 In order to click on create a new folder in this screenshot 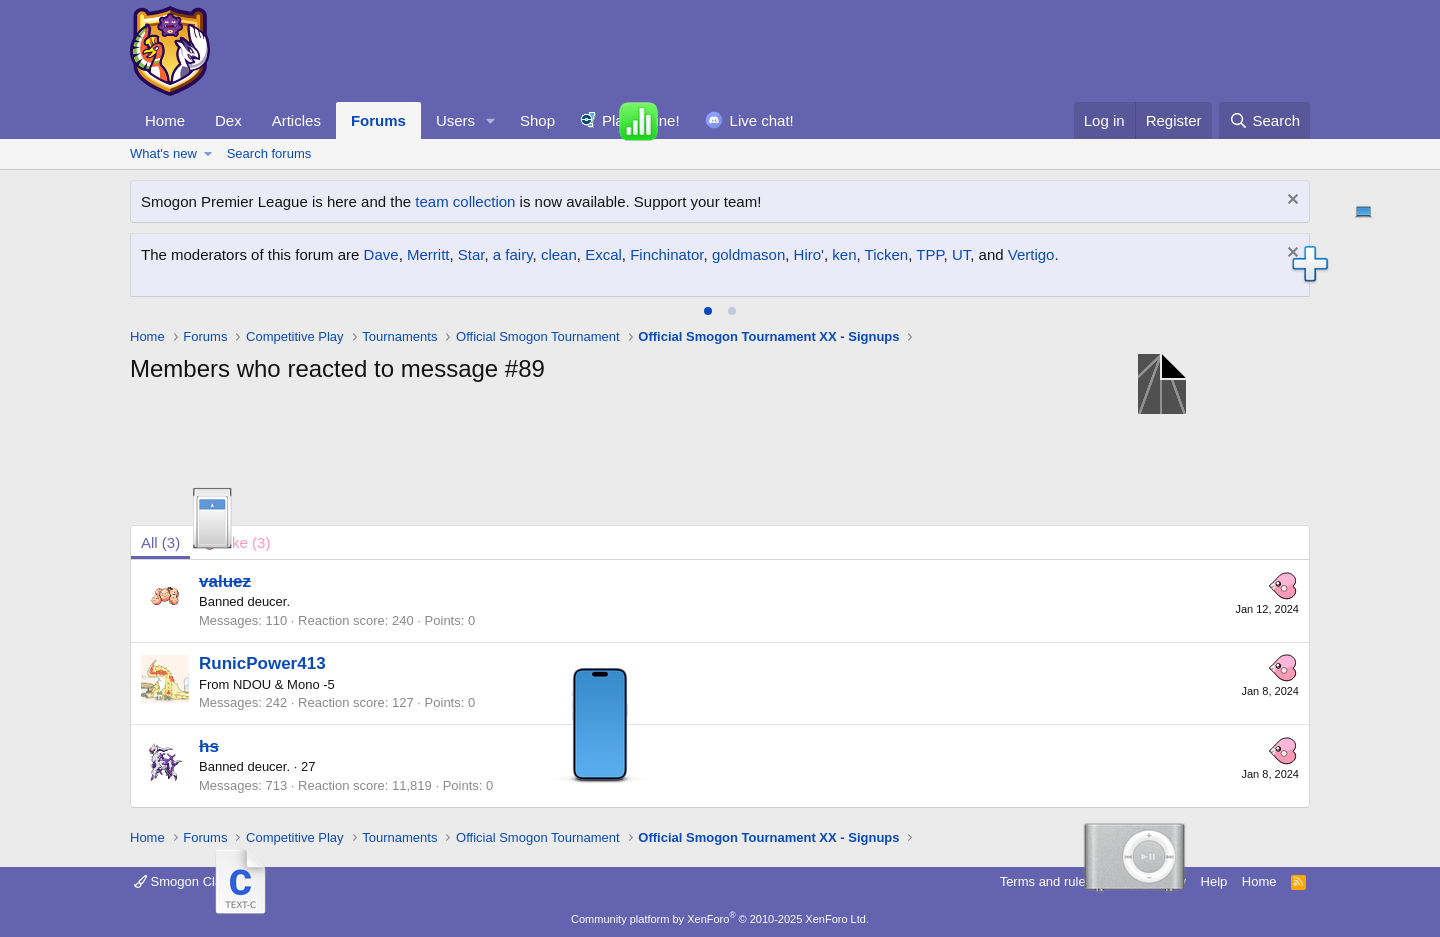, I will do `click(1276, 229)`.